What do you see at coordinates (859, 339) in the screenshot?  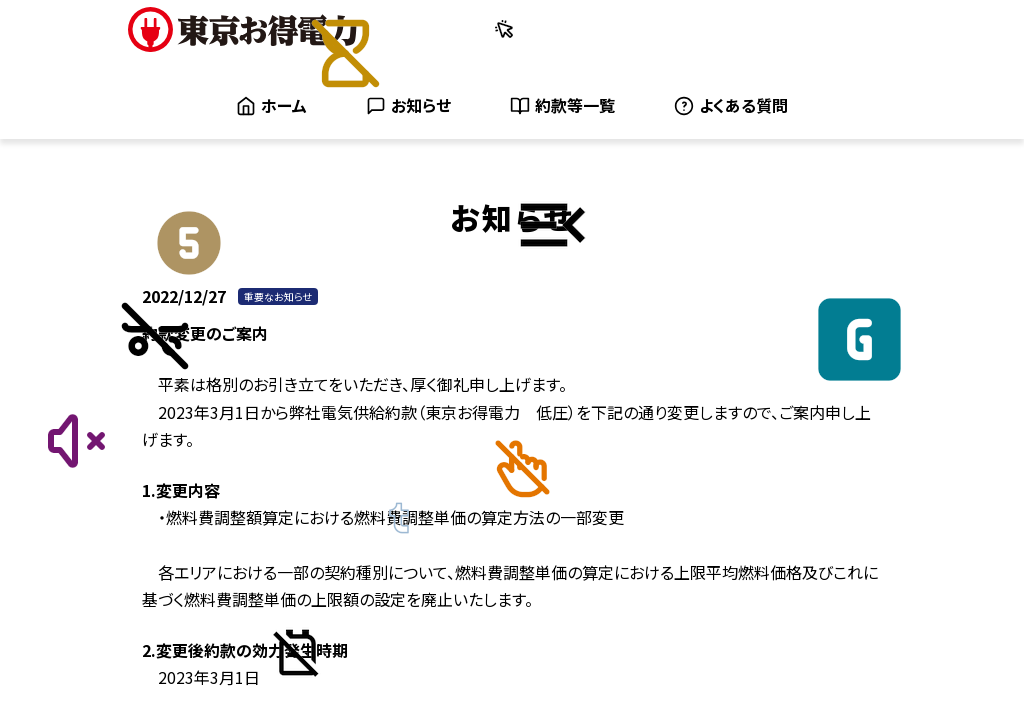 I see `google or gmail app shortcut` at bounding box center [859, 339].